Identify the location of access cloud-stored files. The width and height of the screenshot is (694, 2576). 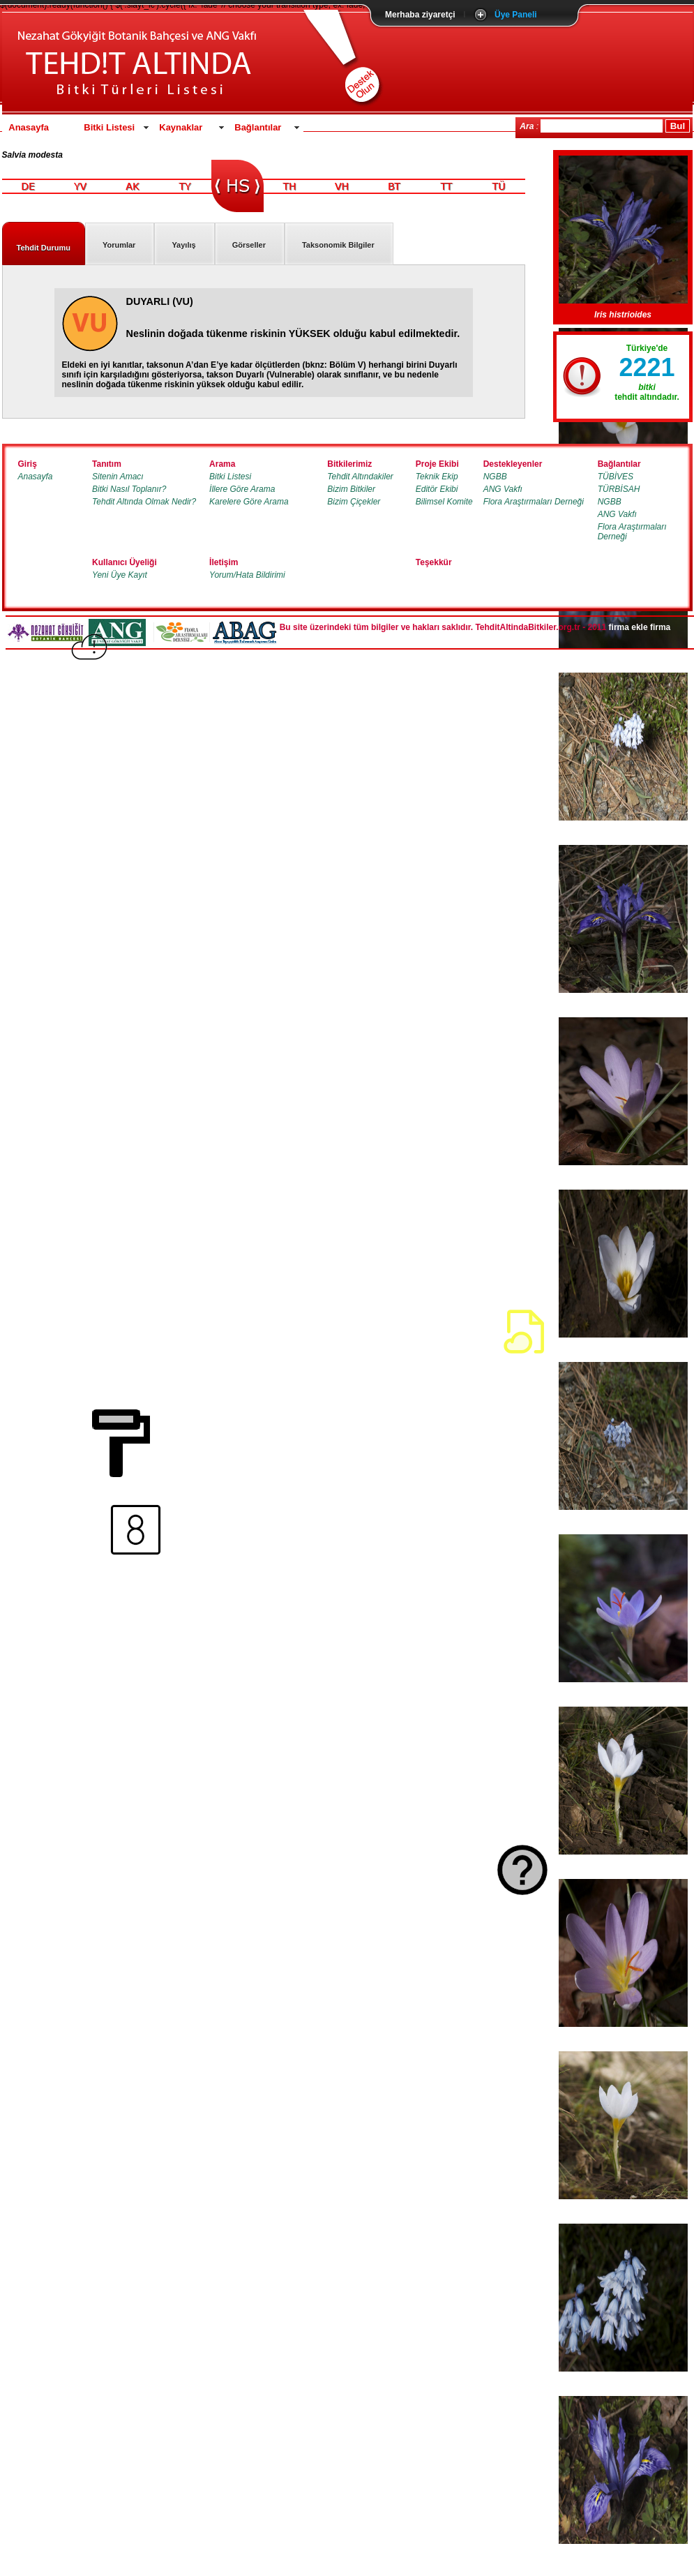
(525, 1331).